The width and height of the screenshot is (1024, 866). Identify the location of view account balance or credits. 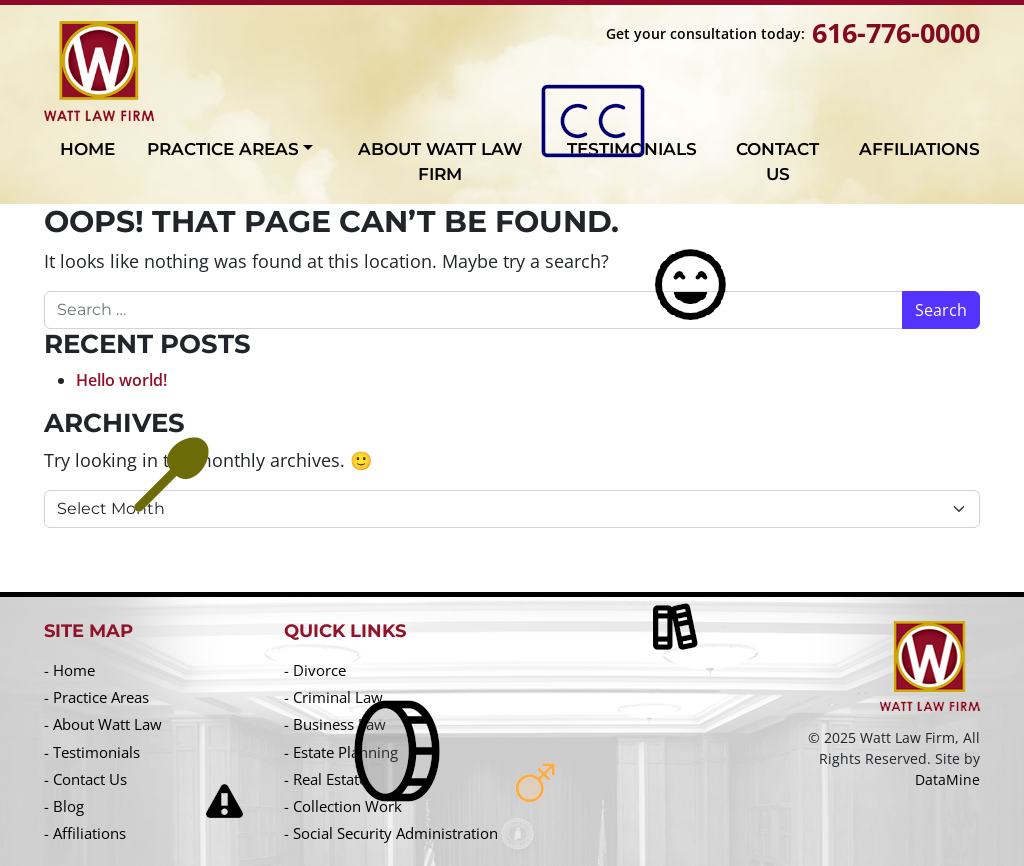
(397, 751).